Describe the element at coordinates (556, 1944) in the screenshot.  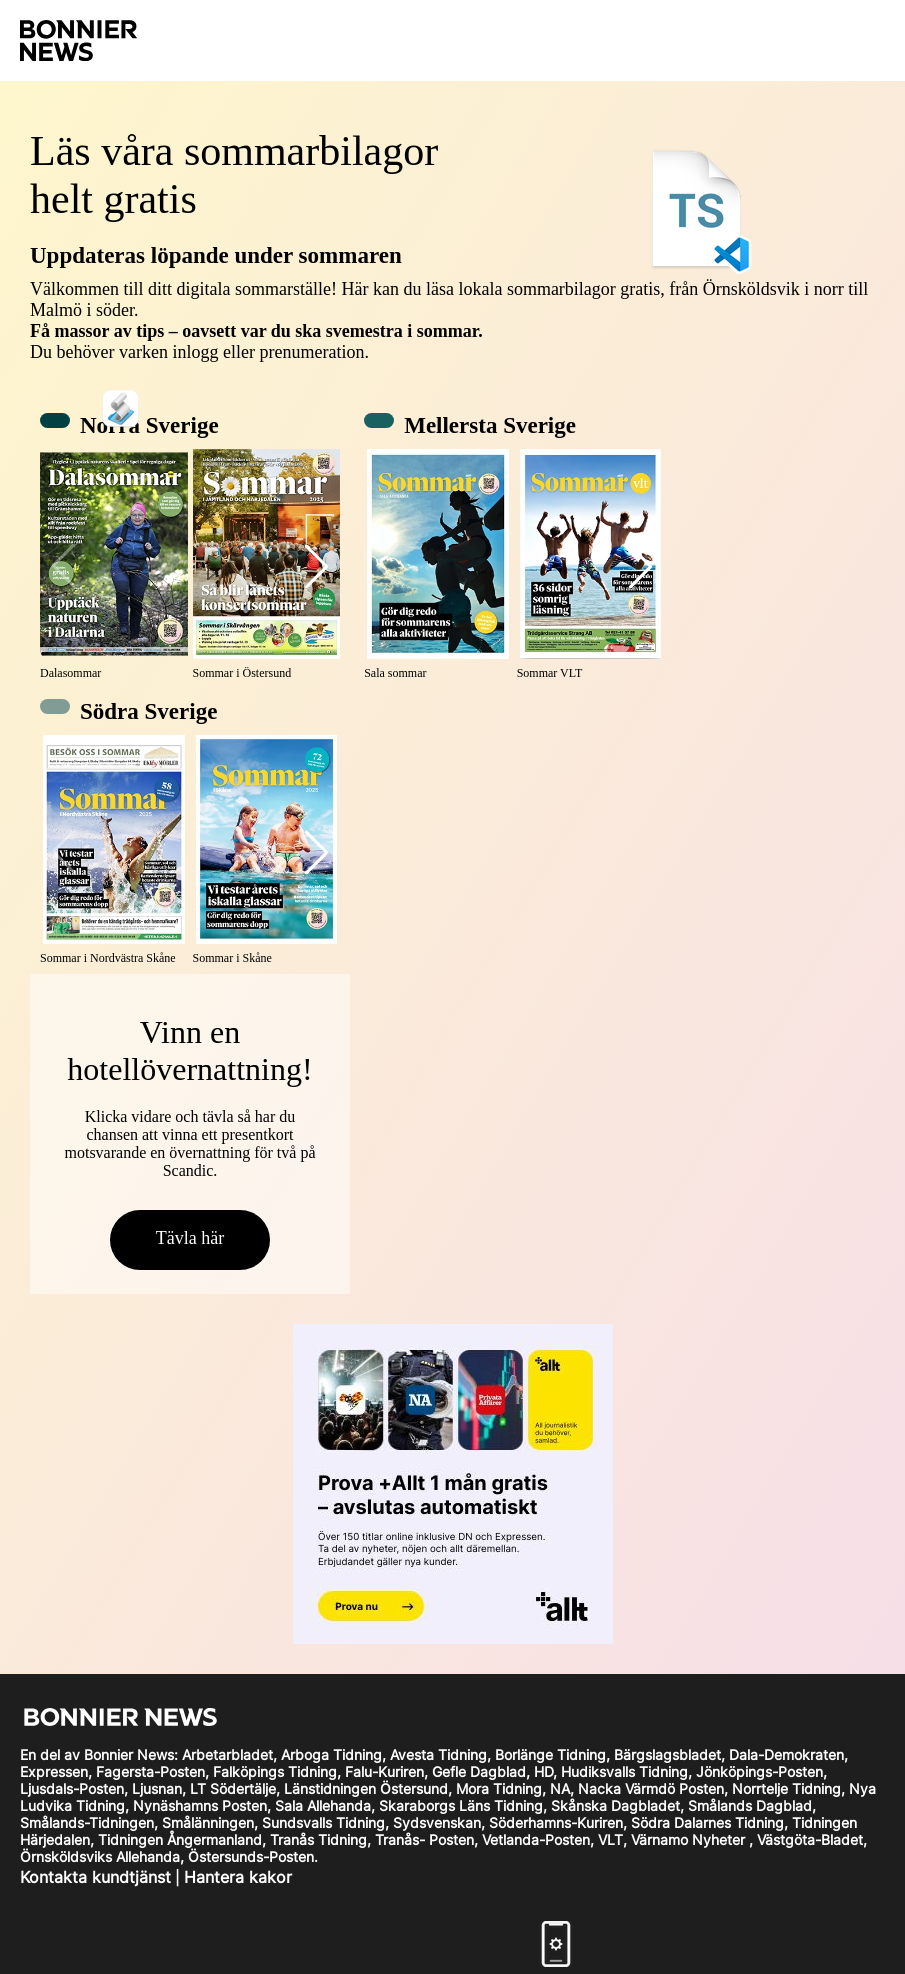
I see `indicates kde connect is running in the system tray` at that location.